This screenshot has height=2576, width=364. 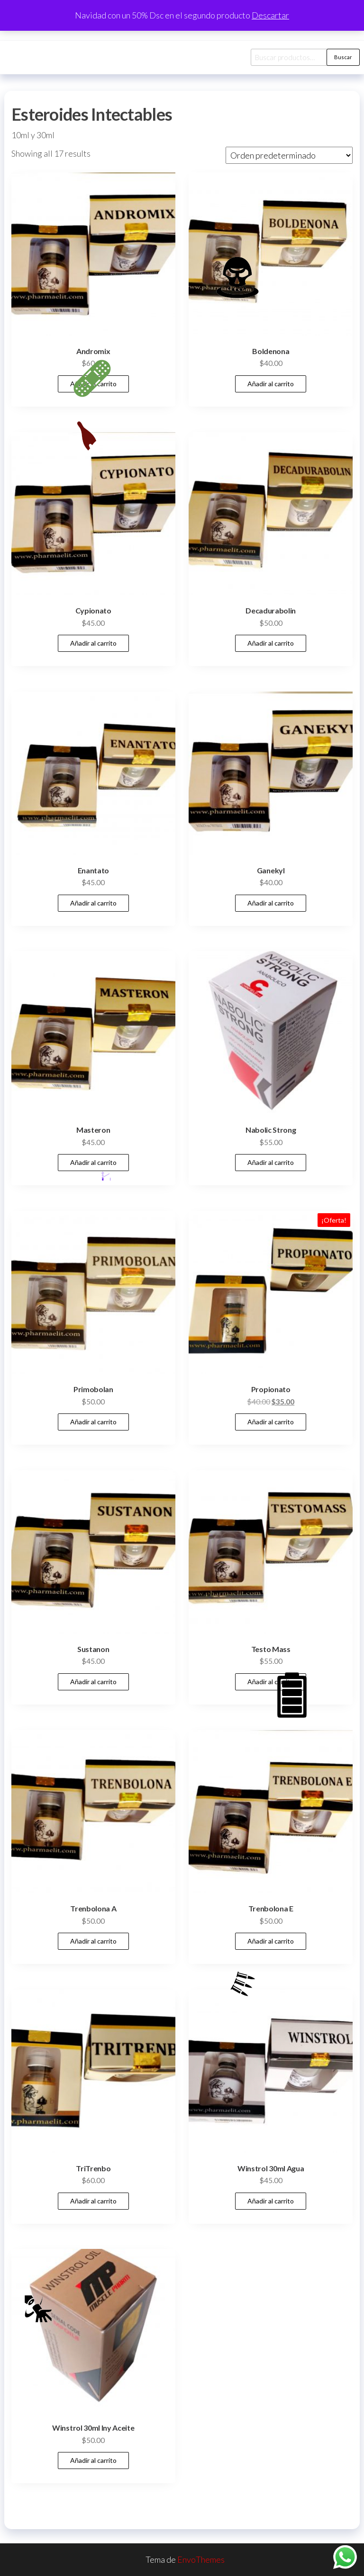 I want to click on indicates a hazardous or deadly area on the game map, so click(x=237, y=278).